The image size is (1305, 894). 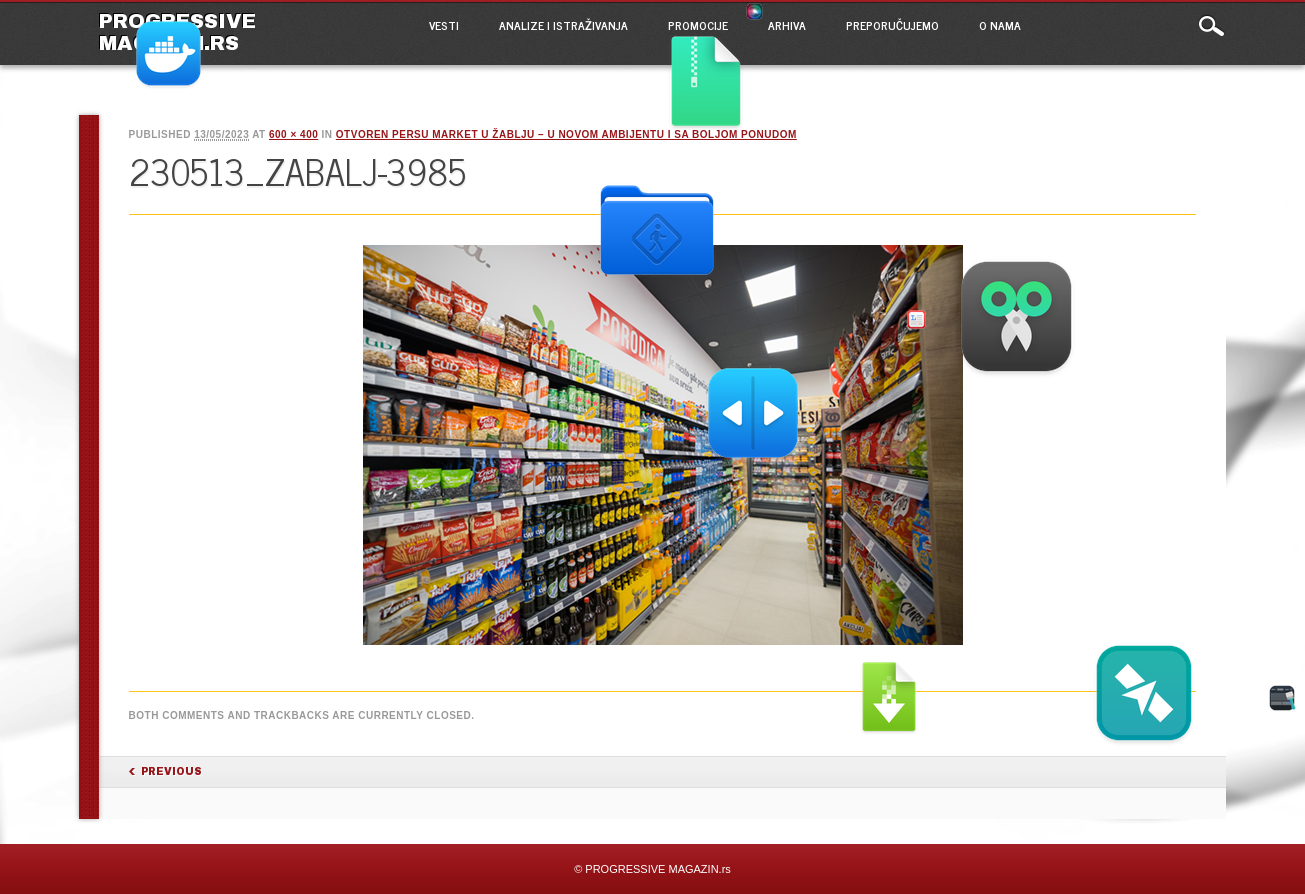 I want to click on access your public folder, so click(x=657, y=230).